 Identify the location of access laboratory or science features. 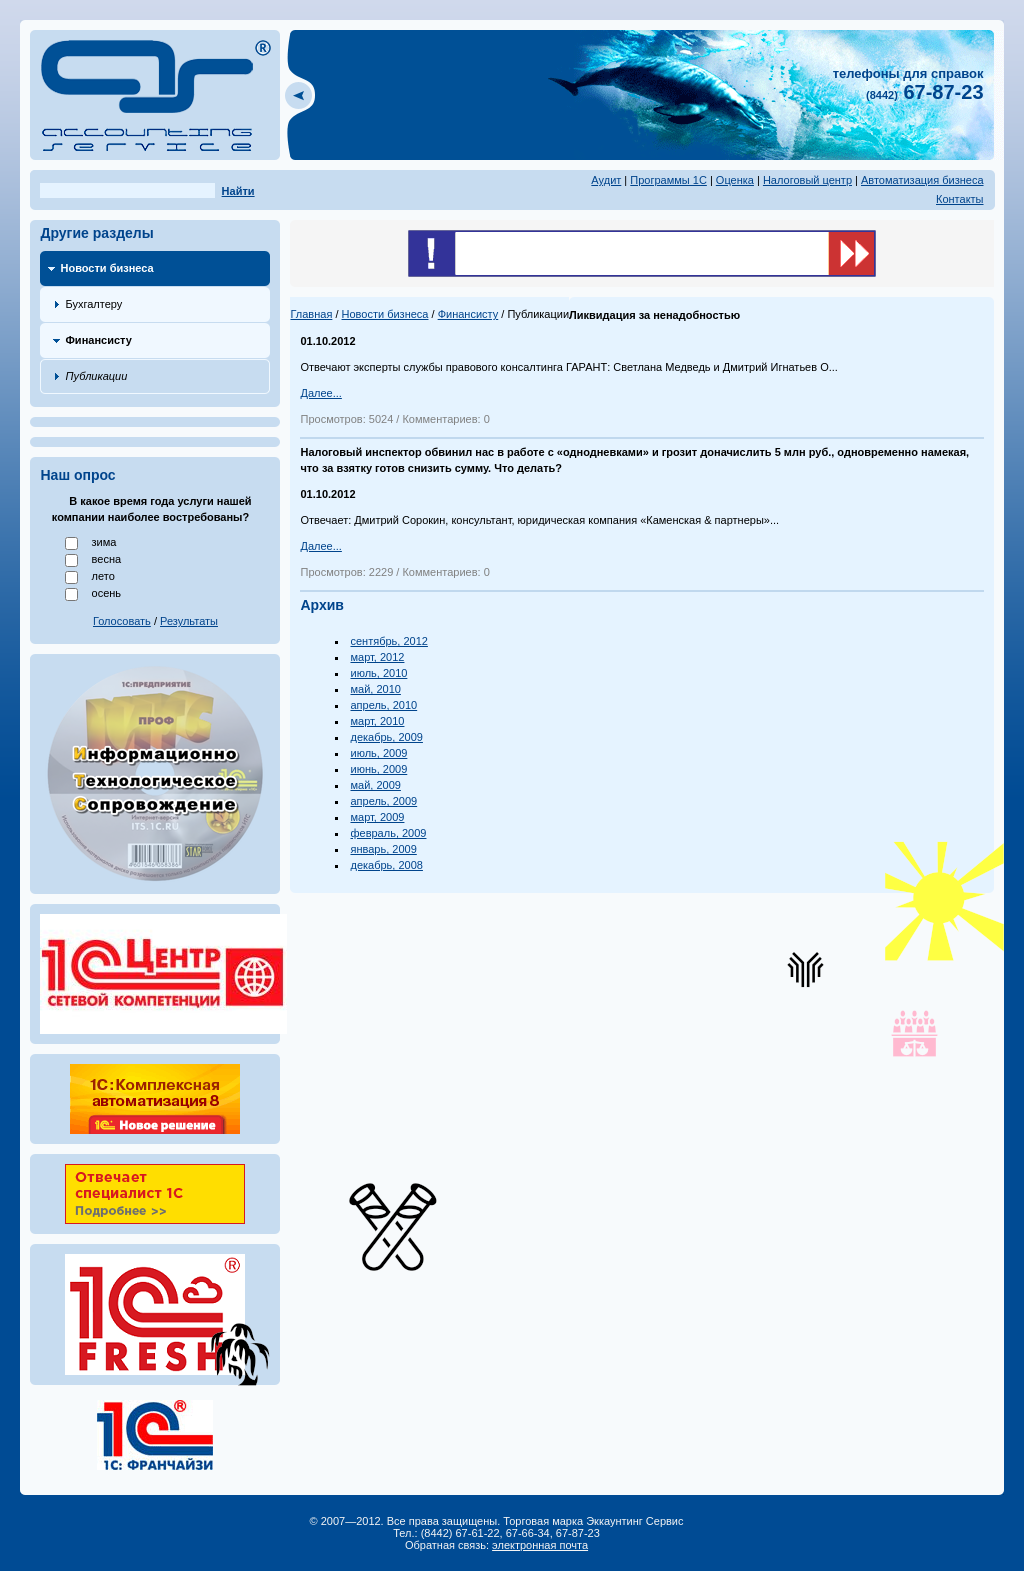
(392, 1226).